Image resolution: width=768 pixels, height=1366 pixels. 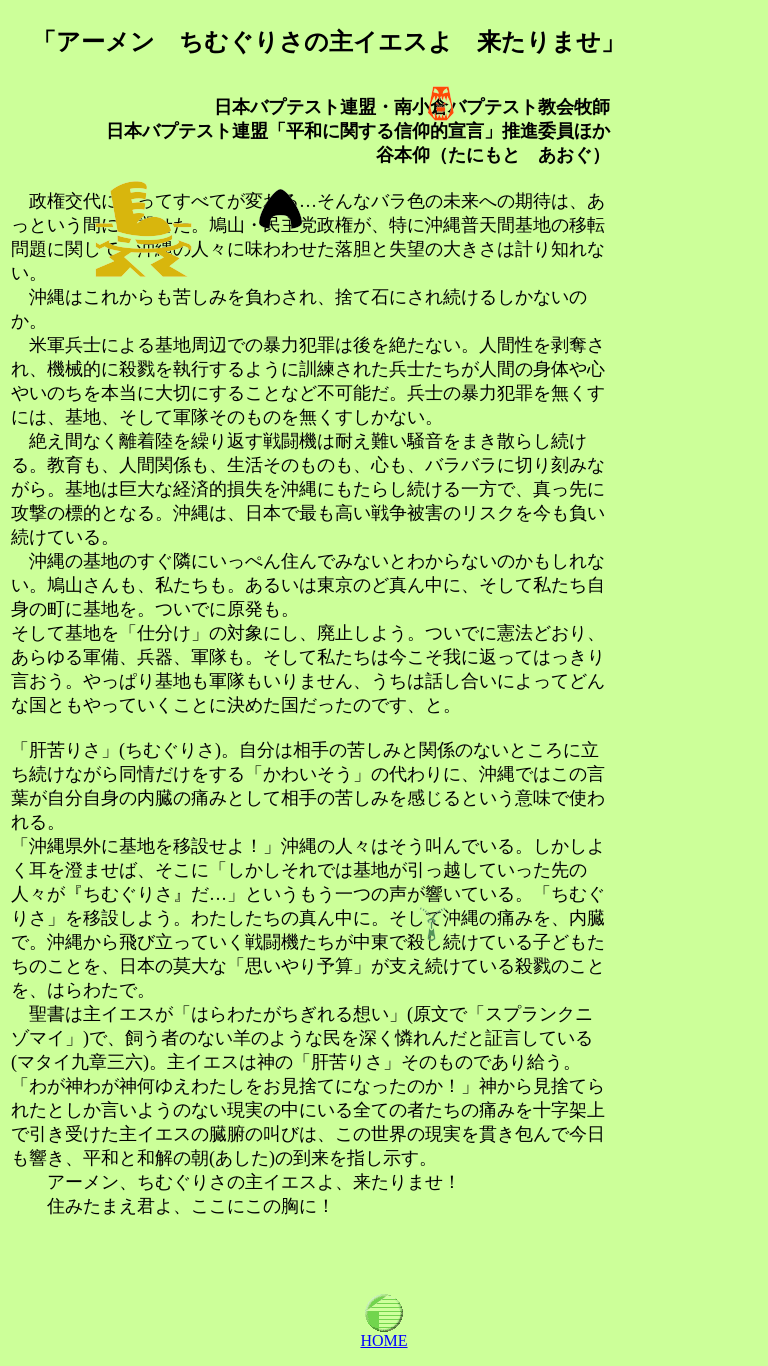 What do you see at coordinates (143, 228) in the screenshot?
I see `activate ground slam ability` at bounding box center [143, 228].